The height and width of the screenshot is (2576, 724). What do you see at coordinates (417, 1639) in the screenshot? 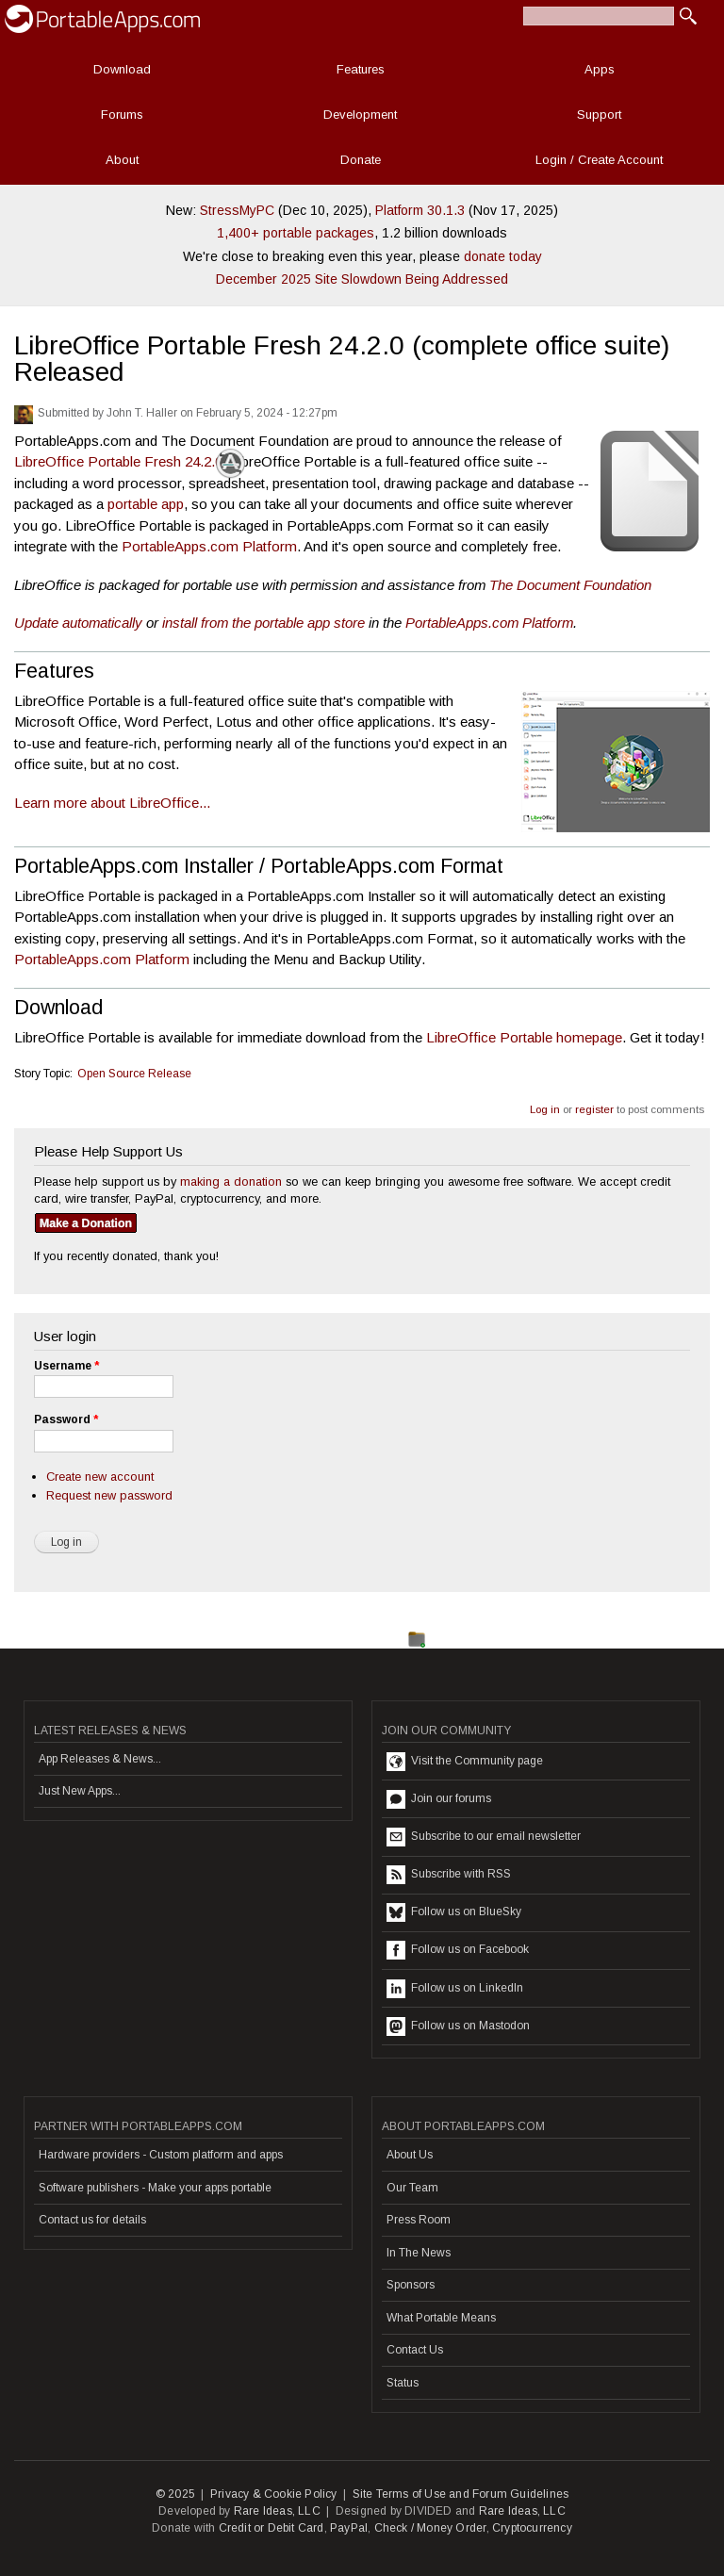
I see `create a new folder` at bounding box center [417, 1639].